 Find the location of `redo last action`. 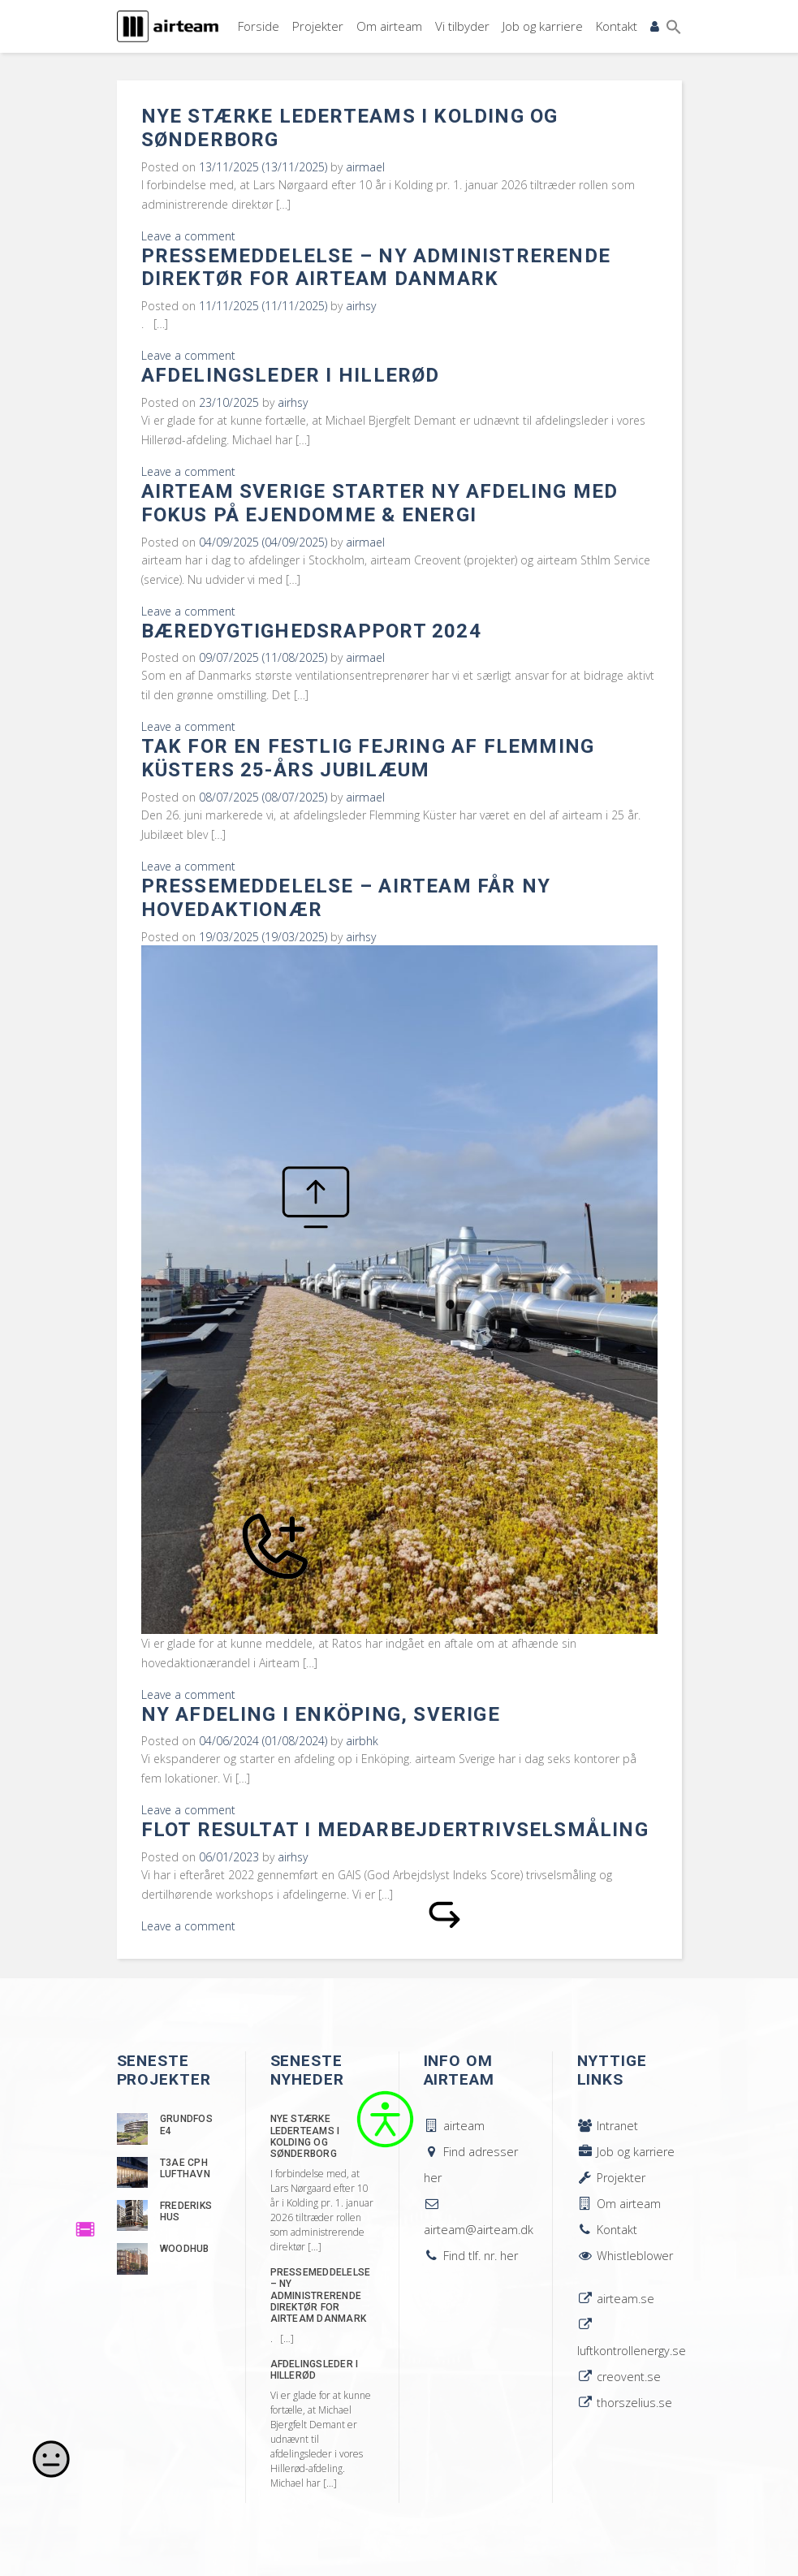

redo last action is located at coordinates (444, 1913).